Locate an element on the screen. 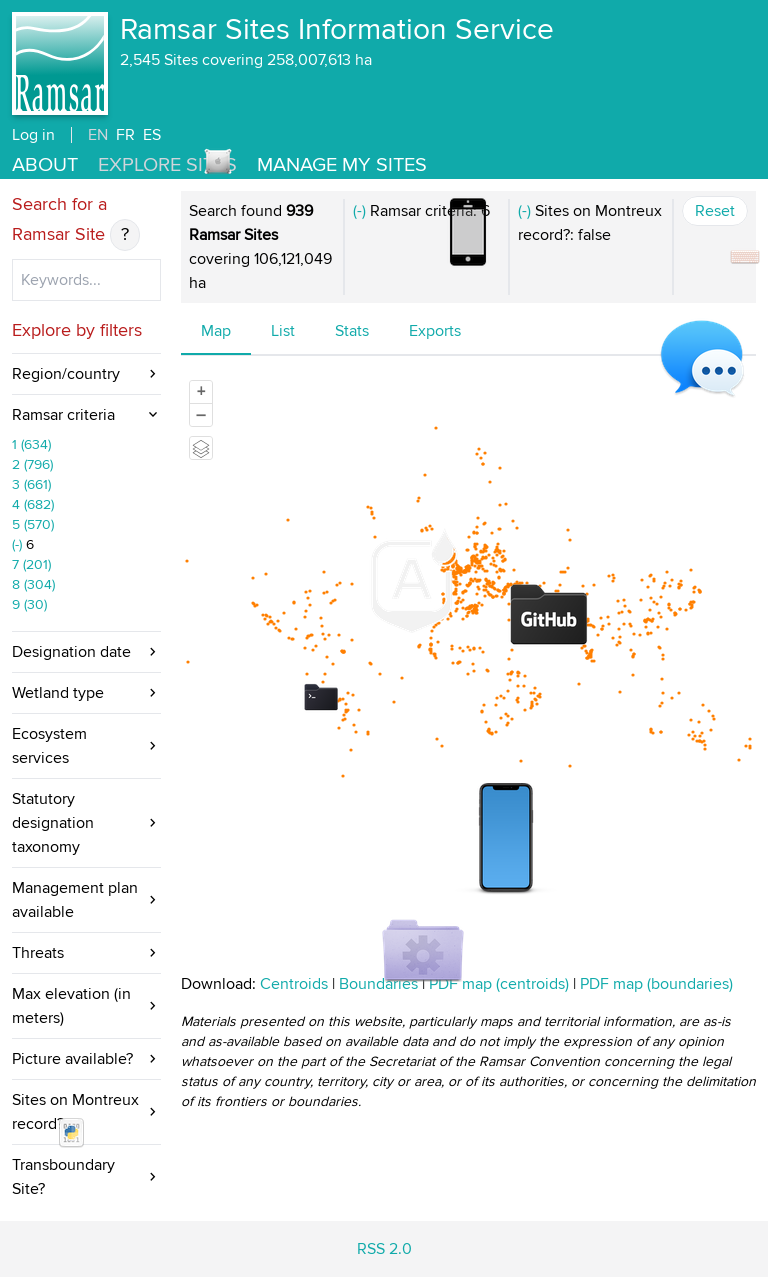  python bytecode file (.pyc) is located at coordinates (71, 1132).